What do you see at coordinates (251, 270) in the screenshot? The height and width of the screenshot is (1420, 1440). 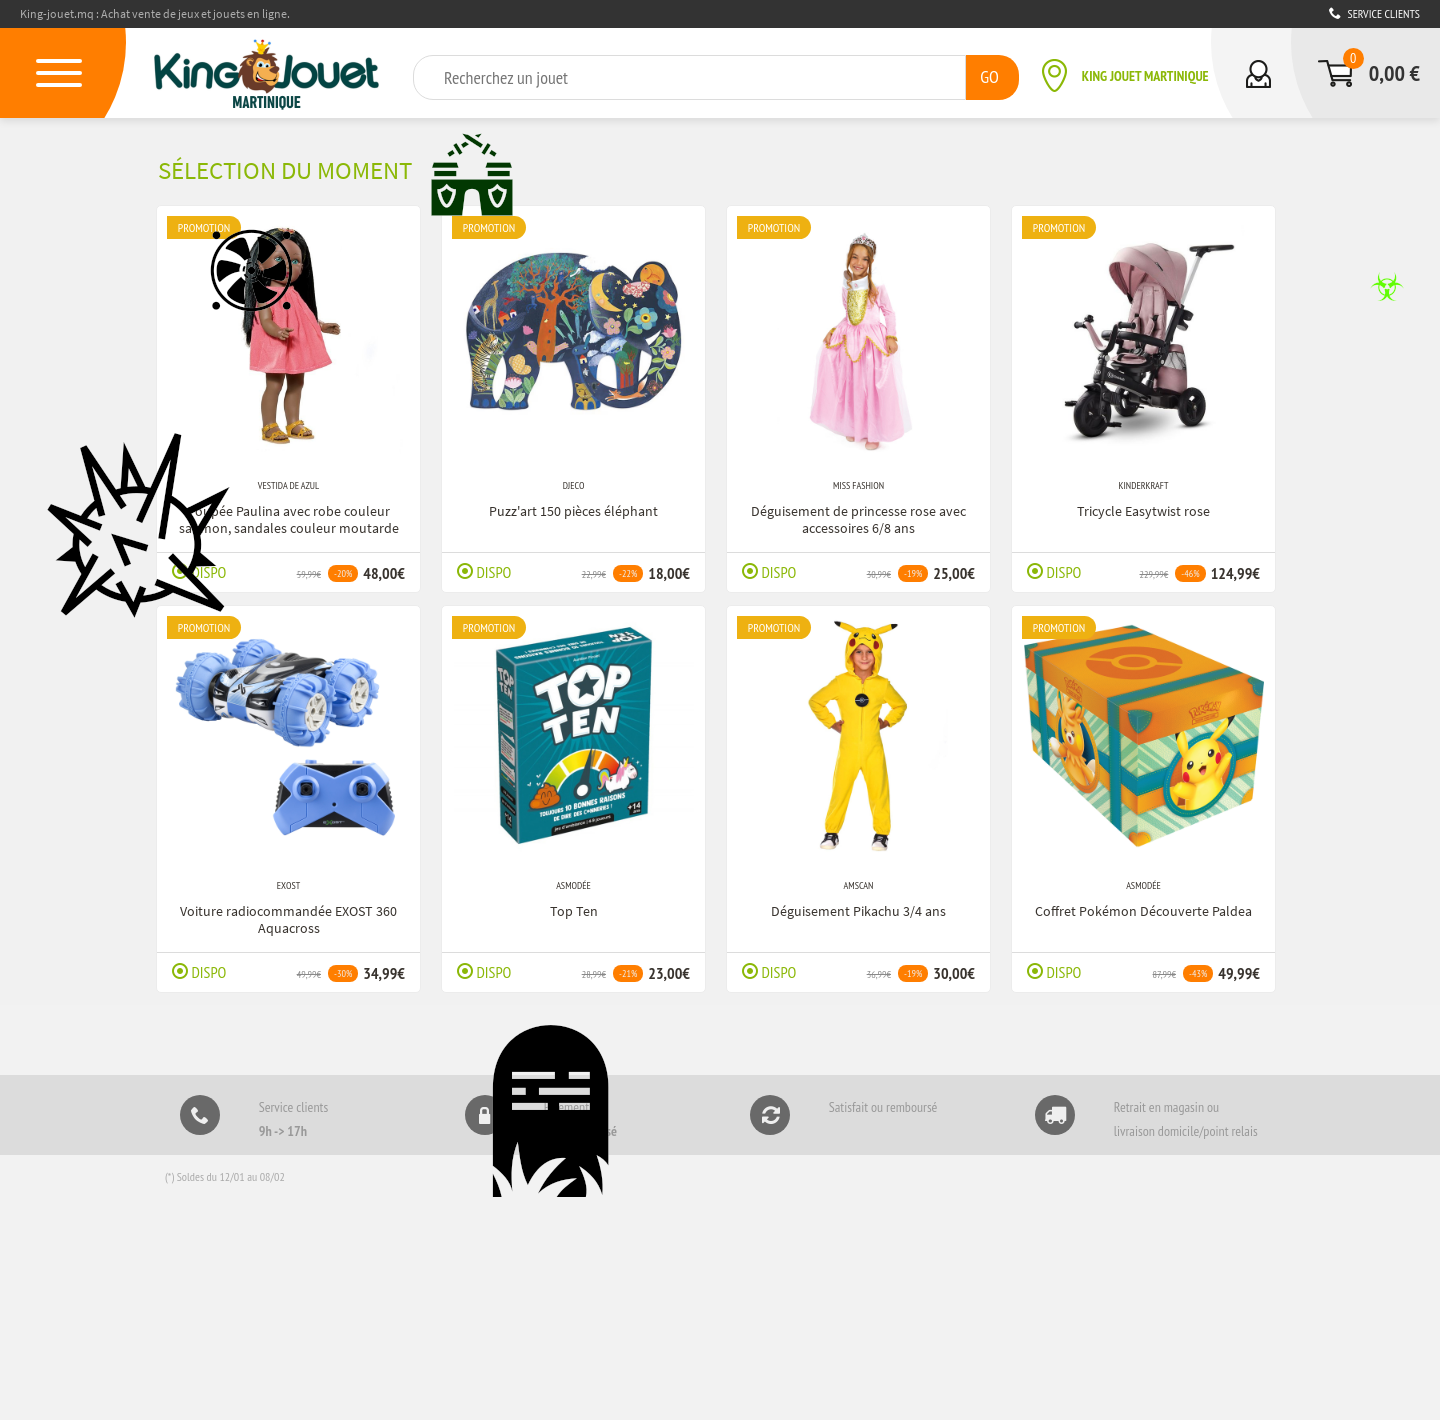 I see `access system cooling or fan settings` at bounding box center [251, 270].